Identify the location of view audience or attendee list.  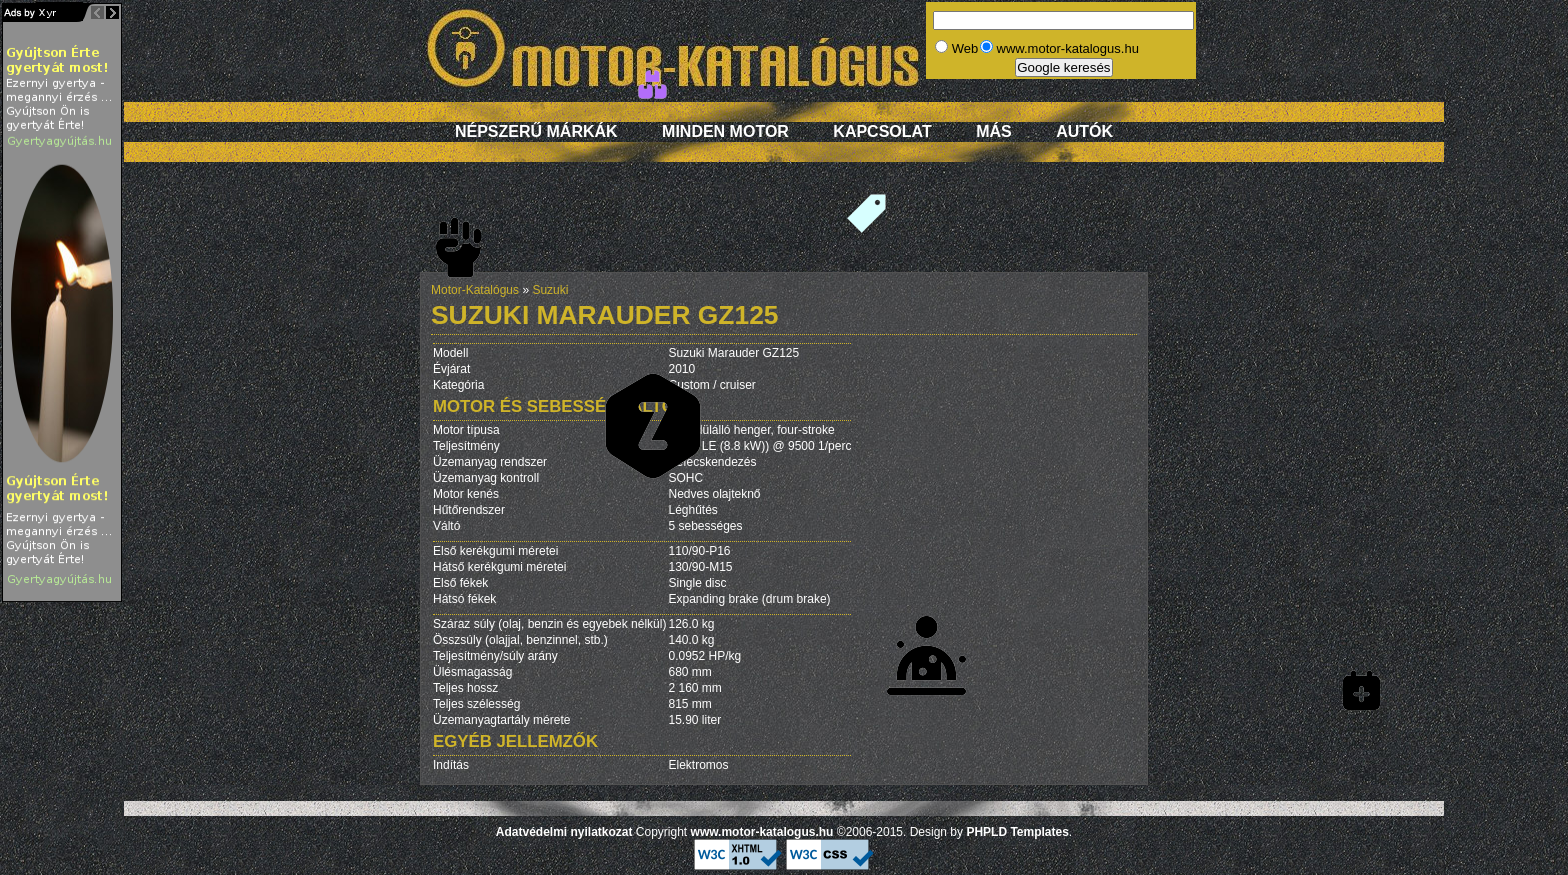
(926, 655).